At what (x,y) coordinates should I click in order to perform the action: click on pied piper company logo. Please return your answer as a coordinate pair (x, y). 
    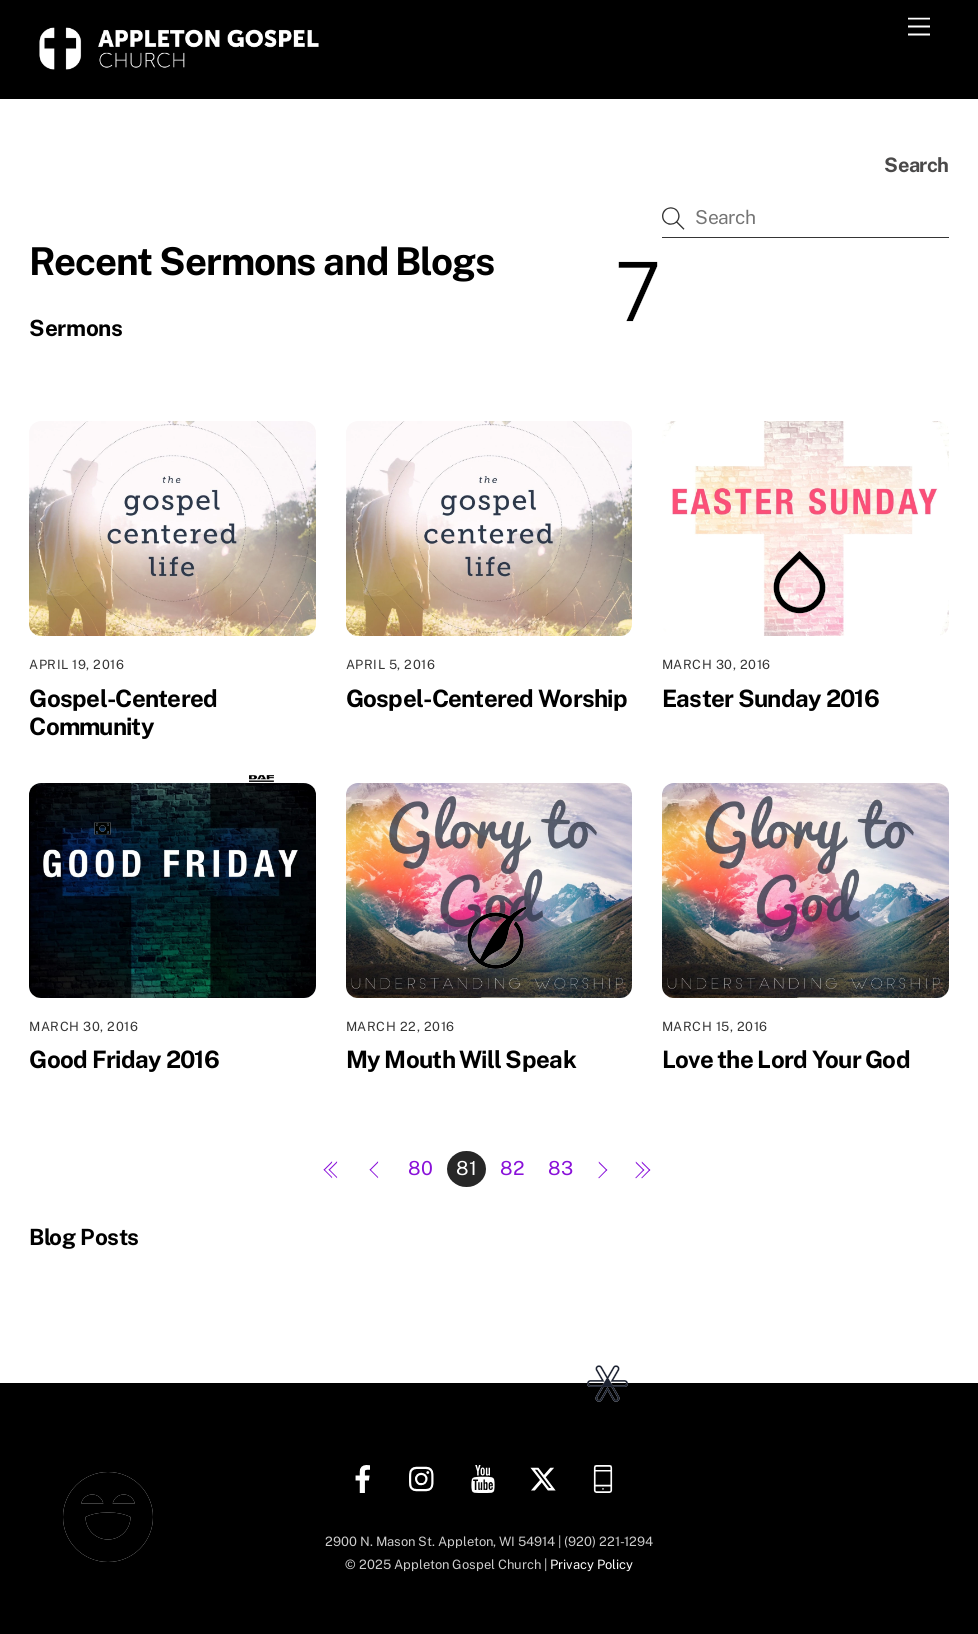
    Looking at the image, I should click on (495, 938).